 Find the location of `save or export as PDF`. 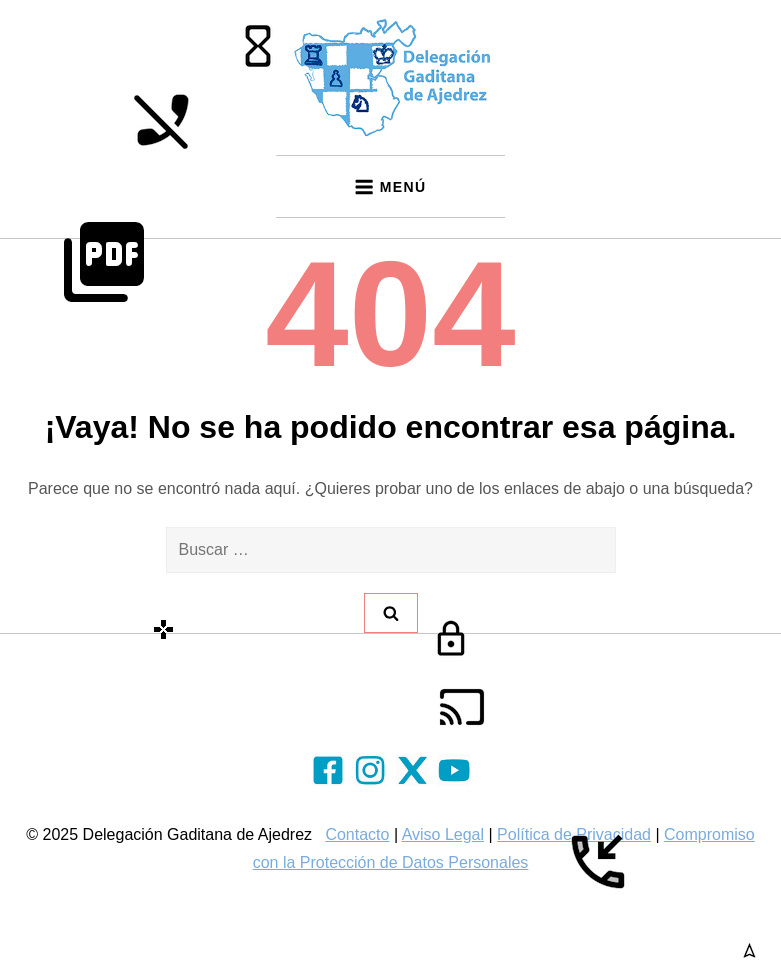

save or export as PDF is located at coordinates (104, 262).